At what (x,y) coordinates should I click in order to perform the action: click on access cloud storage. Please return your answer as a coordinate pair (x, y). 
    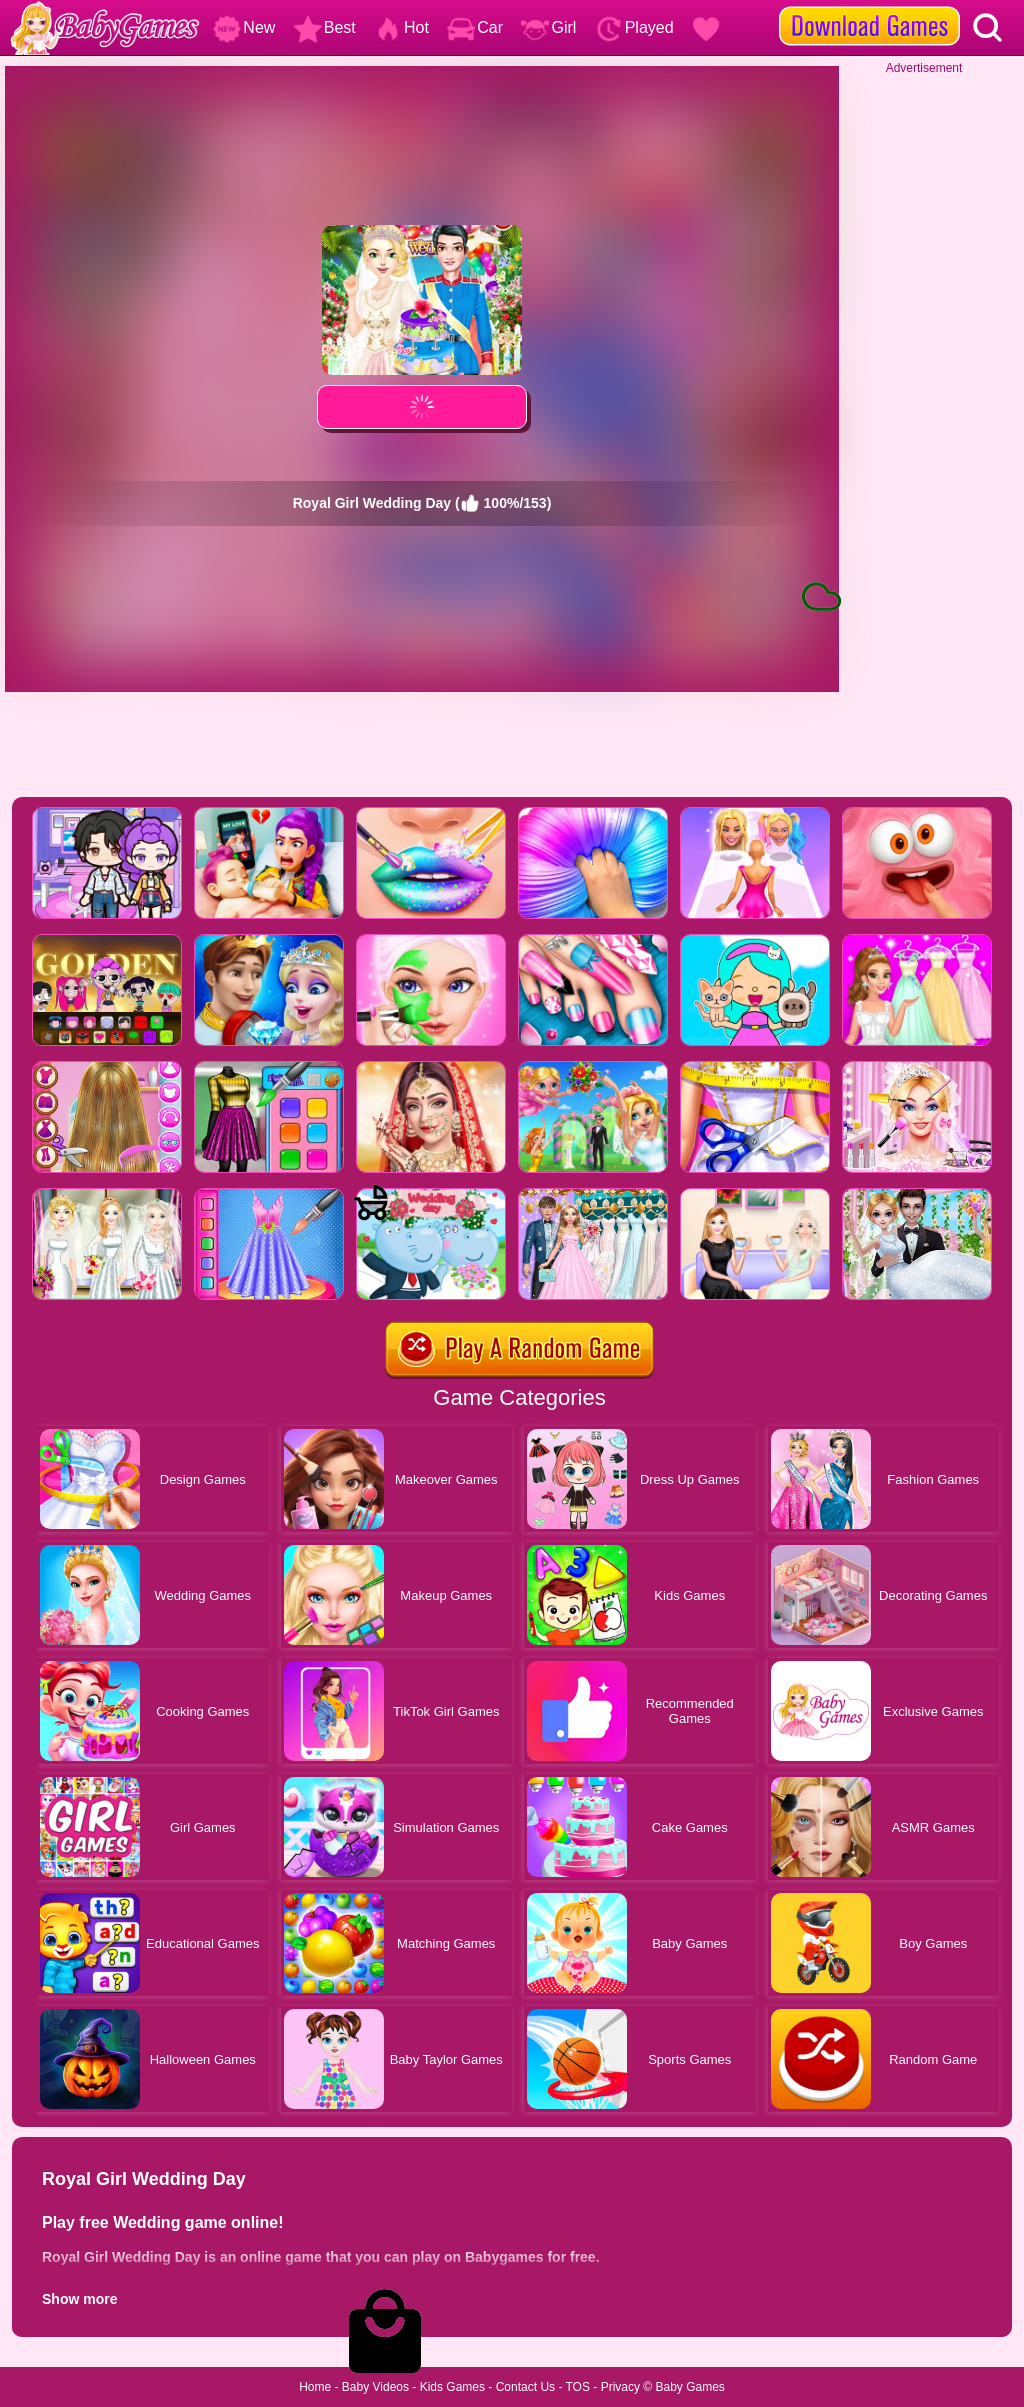
    Looking at the image, I should click on (821, 596).